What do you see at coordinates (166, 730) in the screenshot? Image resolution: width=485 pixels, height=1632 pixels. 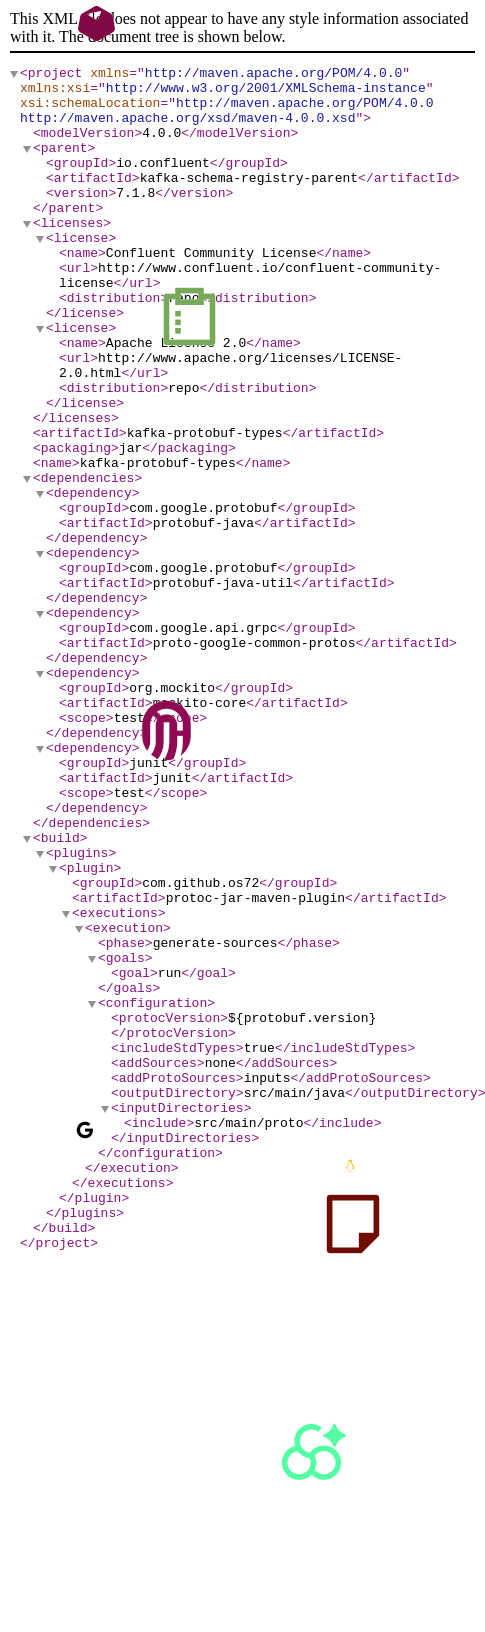 I see `authenticate with fingerprint biometrics` at bounding box center [166, 730].